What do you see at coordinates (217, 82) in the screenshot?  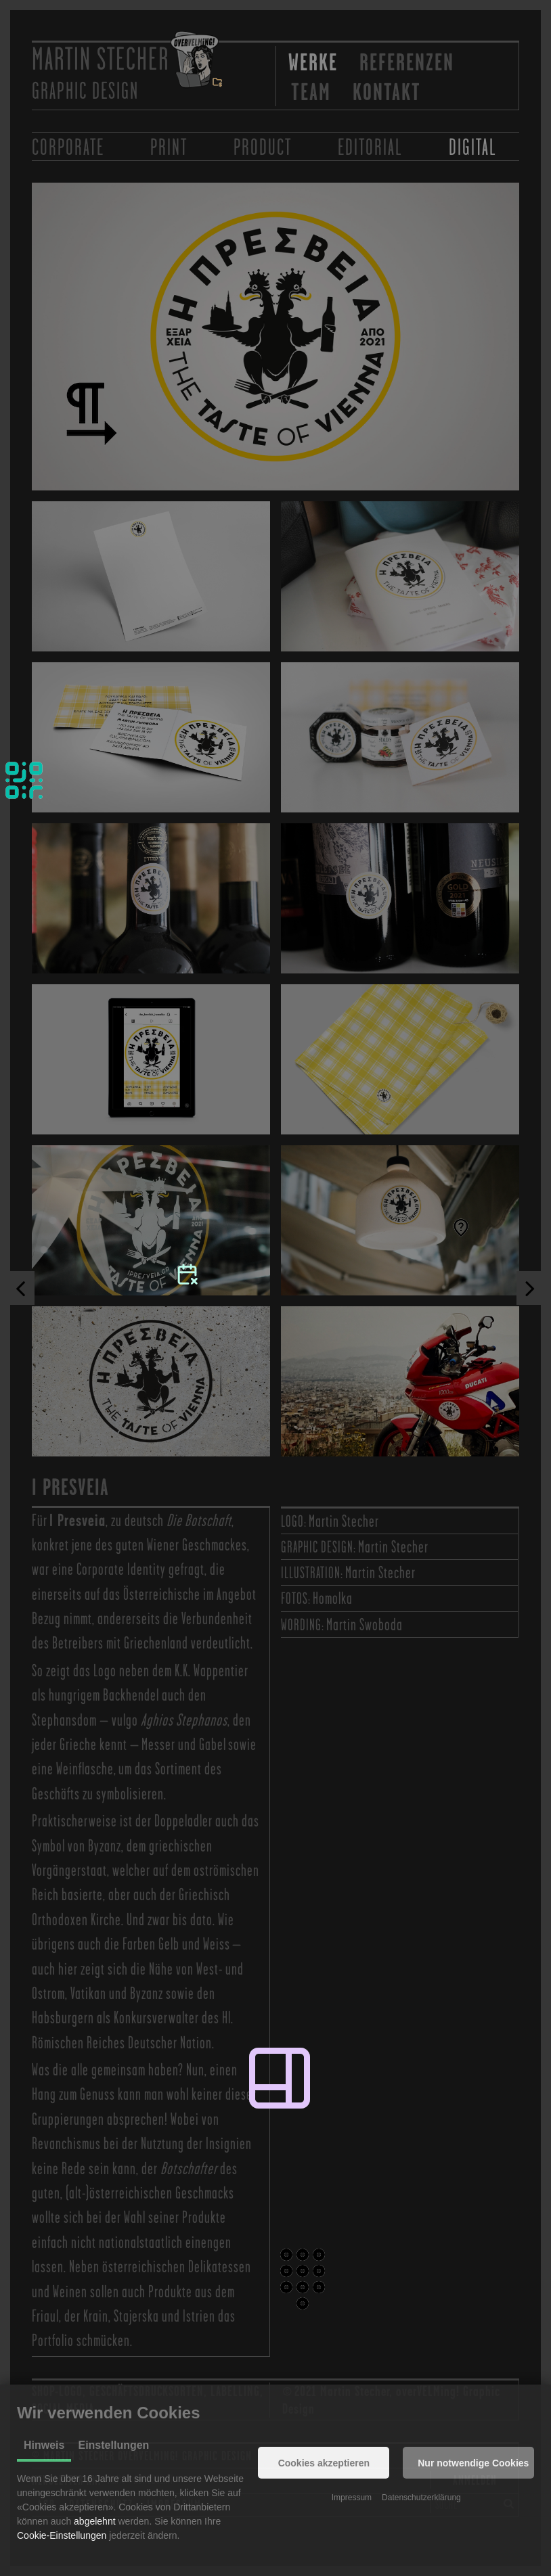 I see `access financial documents folder` at bounding box center [217, 82].